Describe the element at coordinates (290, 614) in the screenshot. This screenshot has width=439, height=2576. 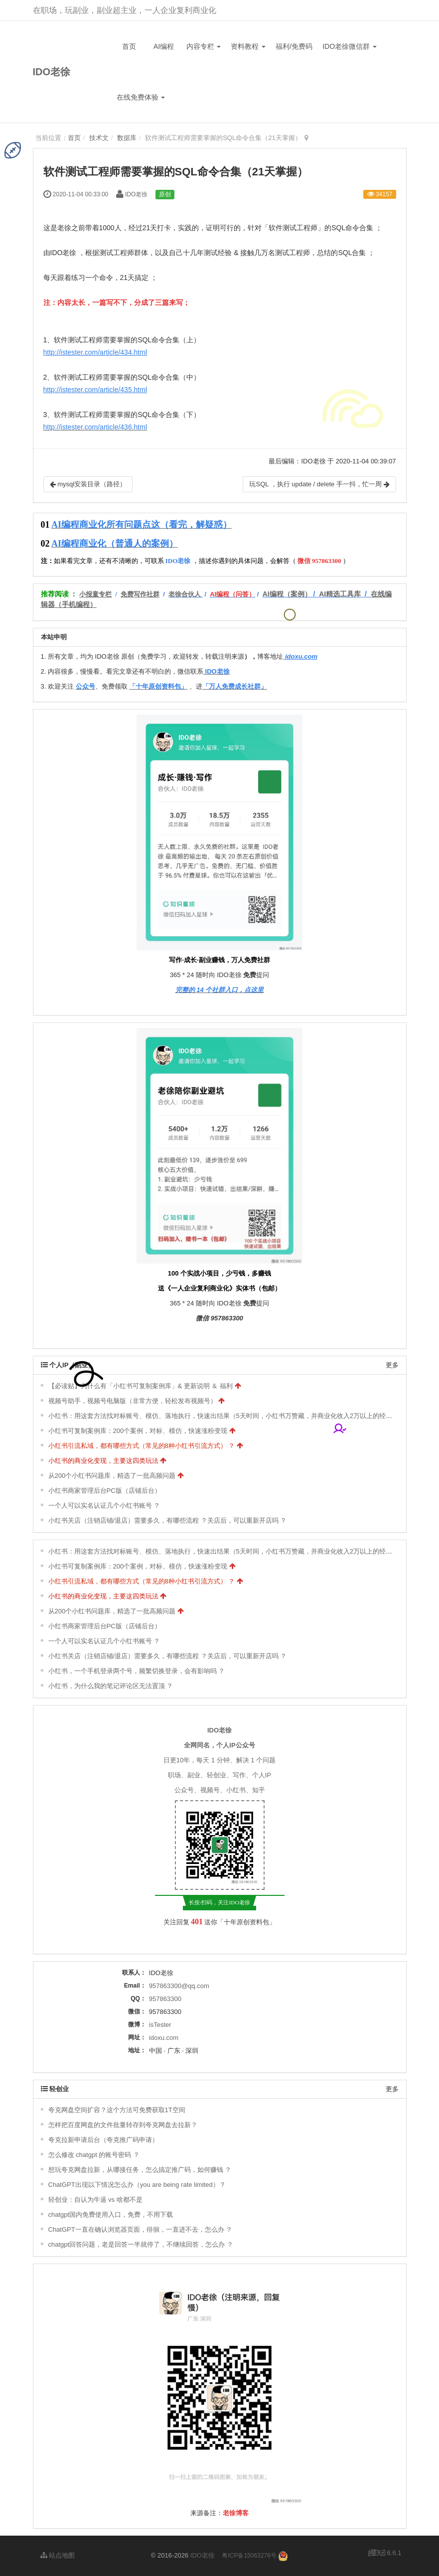
I see `unselected radio button or toggle option` at that location.